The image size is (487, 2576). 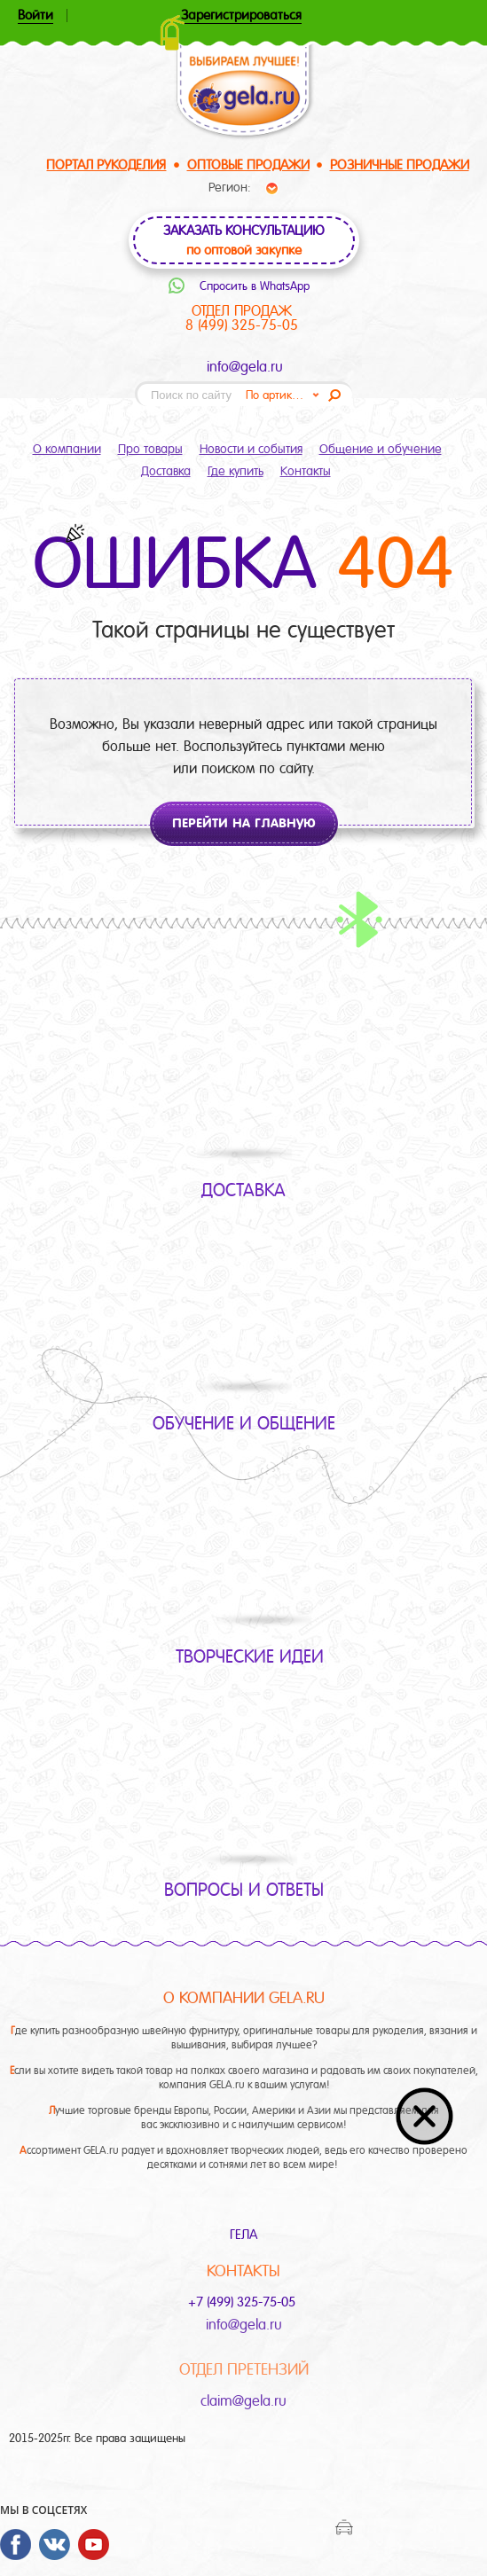 I want to click on fire safety equipment indicator, so click(x=170, y=33).